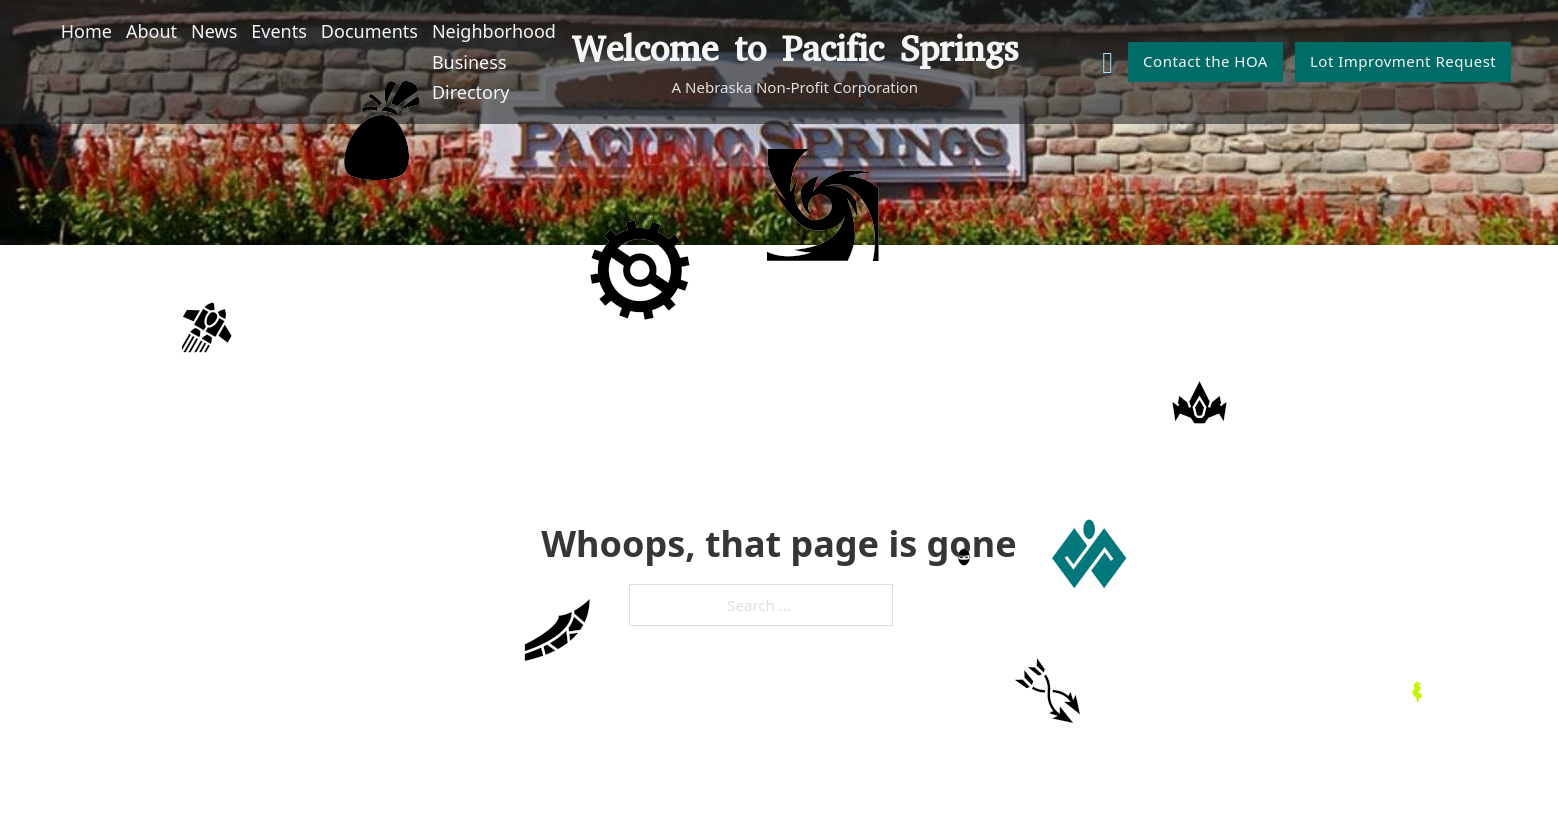 The width and height of the screenshot is (1558, 818). What do you see at coordinates (557, 631) in the screenshot?
I see `indicates a broken or damaged weapon` at bounding box center [557, 631].